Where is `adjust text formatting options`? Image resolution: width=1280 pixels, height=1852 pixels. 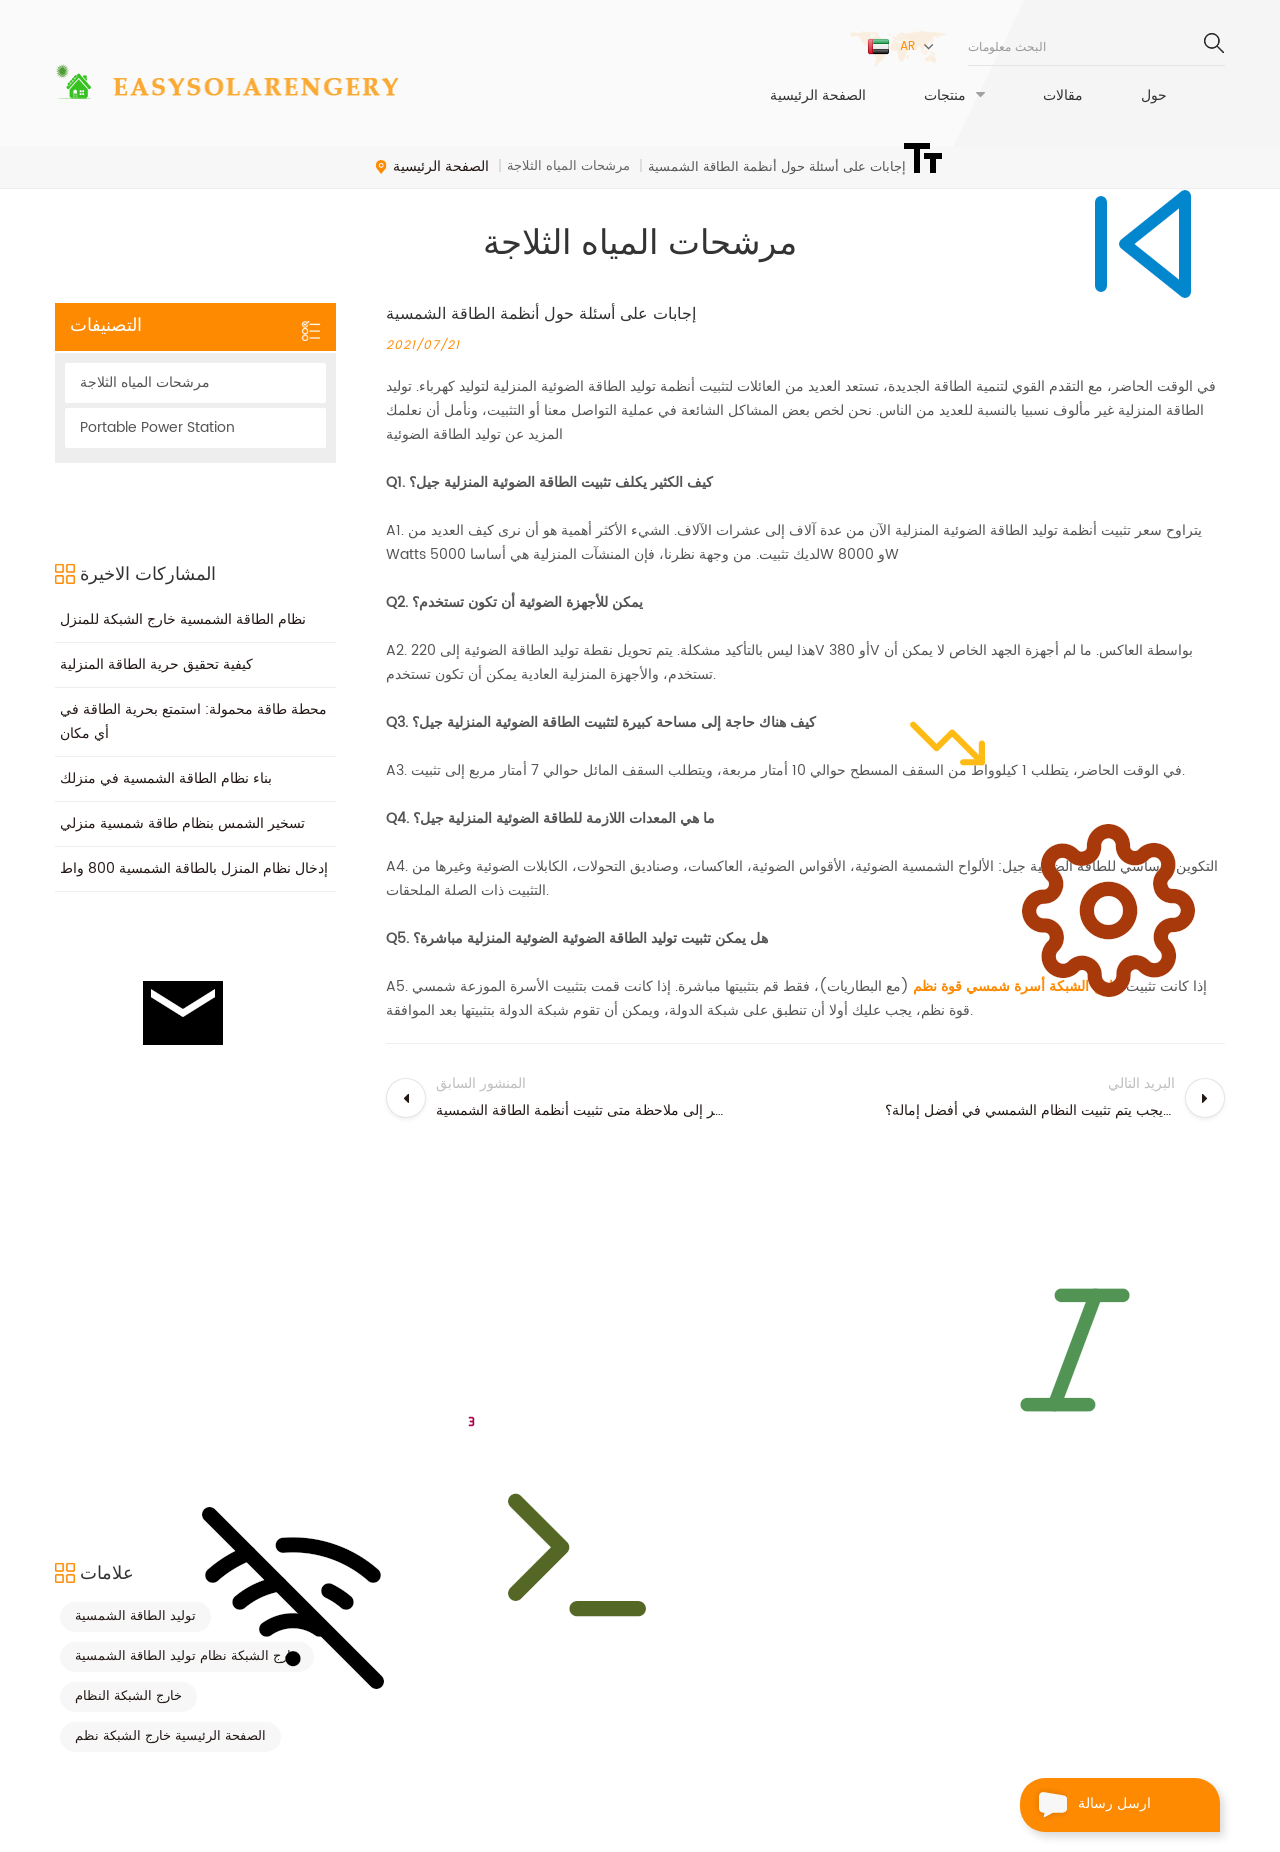 adjust text formatting options is located at coordinates (923, 159).